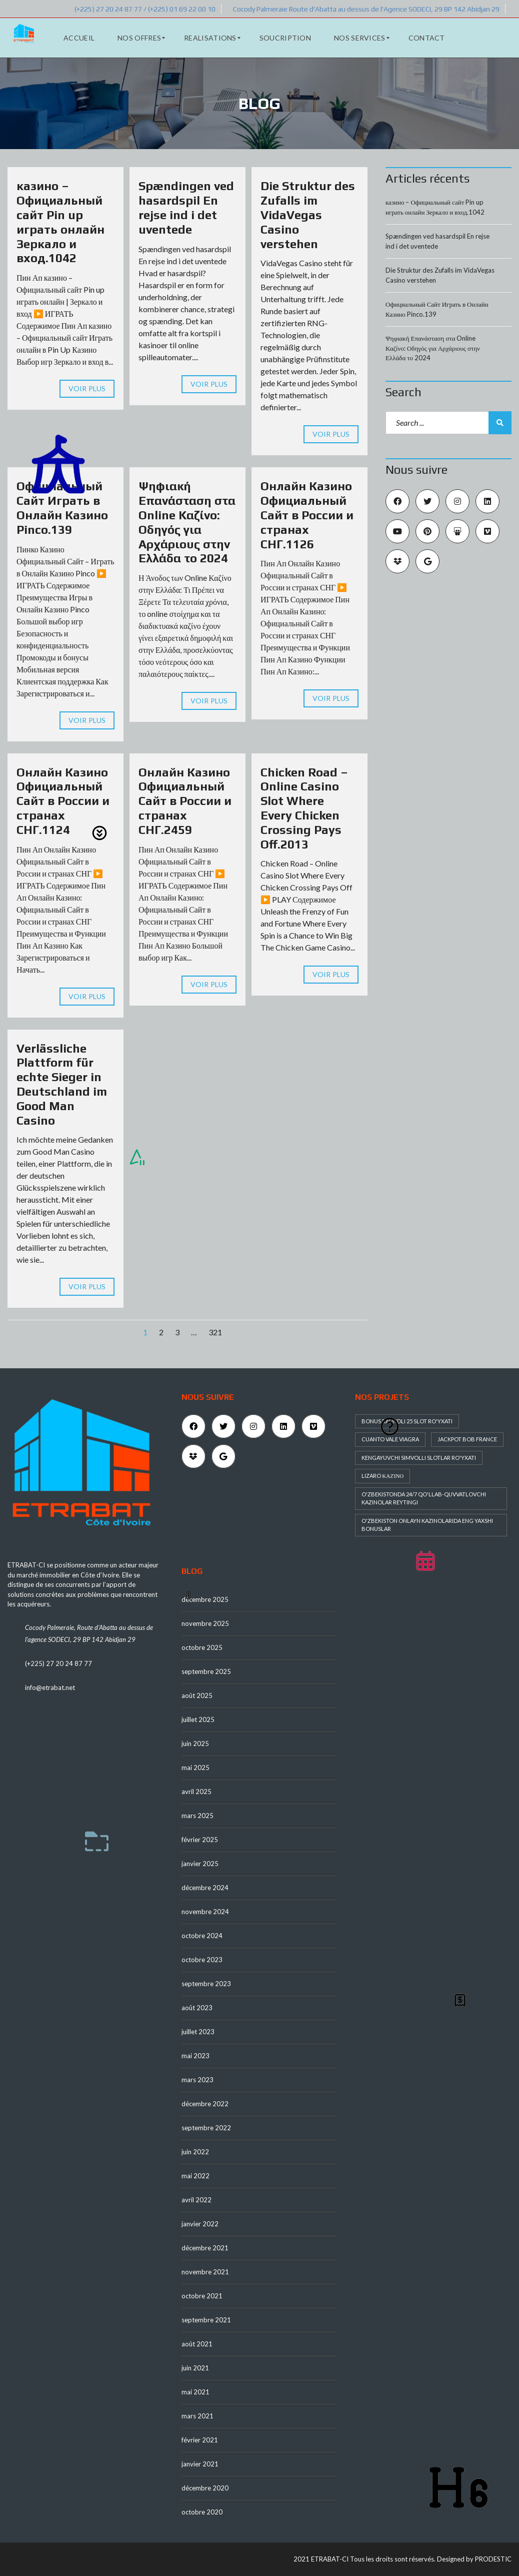 Image resolution: width=519 pixels, height=2576 pixels. What do you see at coordinates (136, 1157) in the screenshot?
I see `pause current navigation or directions` at bounding box center [136, 1157].